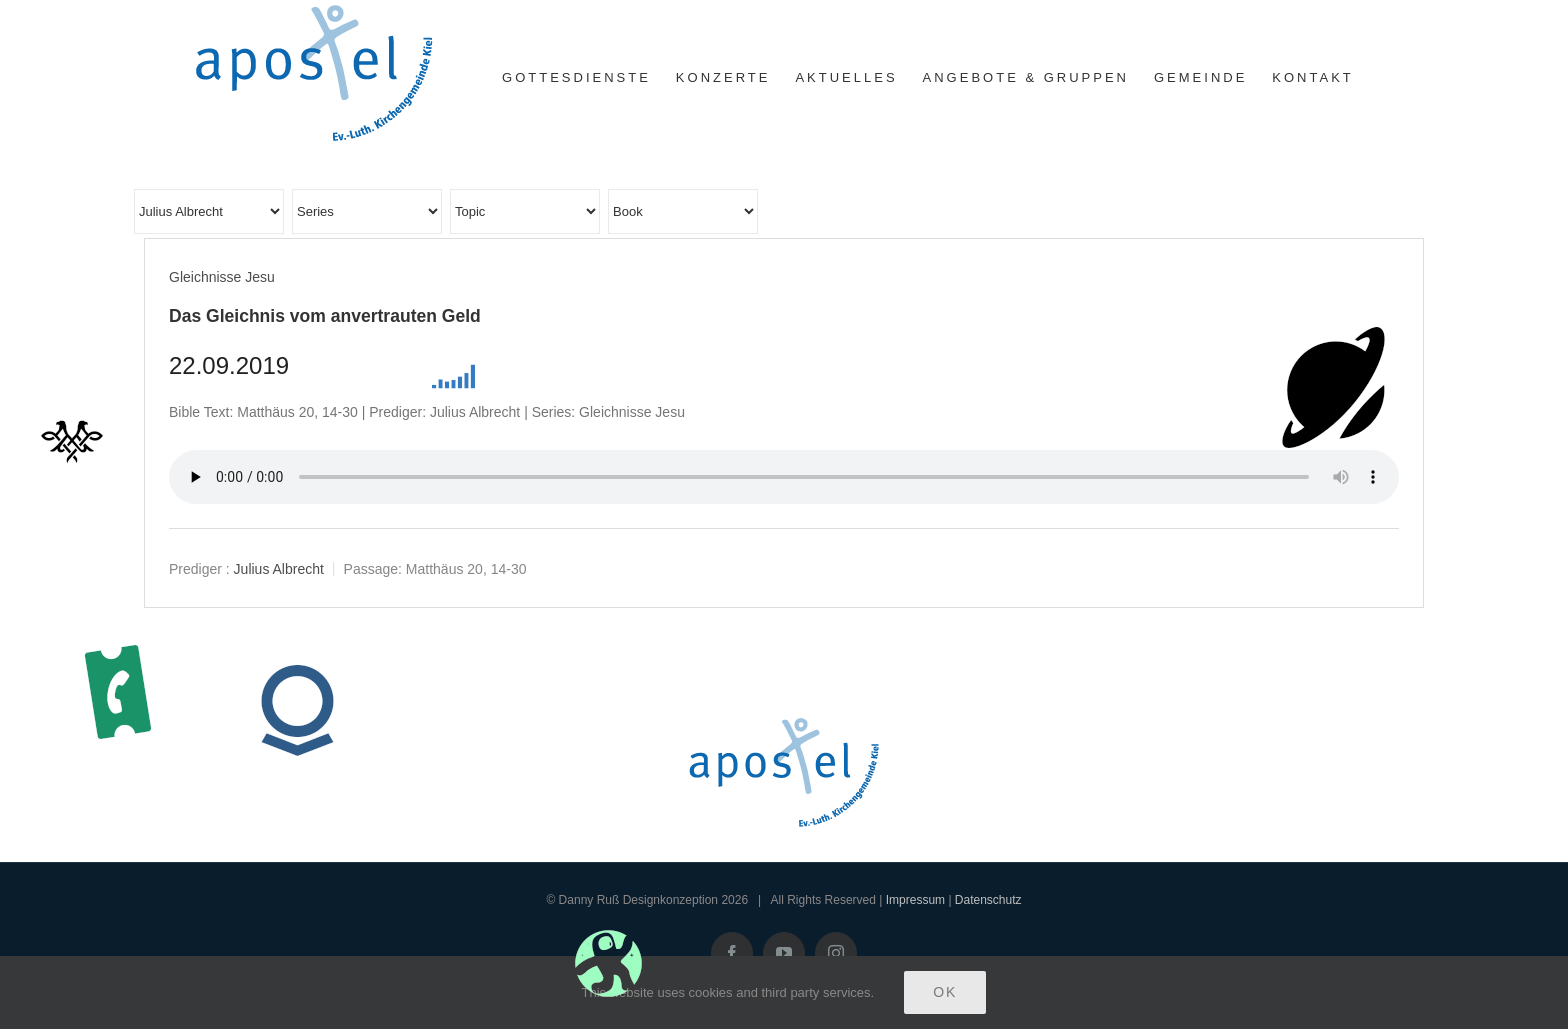 This screenshot has height=1029, width=1568. I want to click on open the Allociné app for movie listings and reviews, so click(118, 692).